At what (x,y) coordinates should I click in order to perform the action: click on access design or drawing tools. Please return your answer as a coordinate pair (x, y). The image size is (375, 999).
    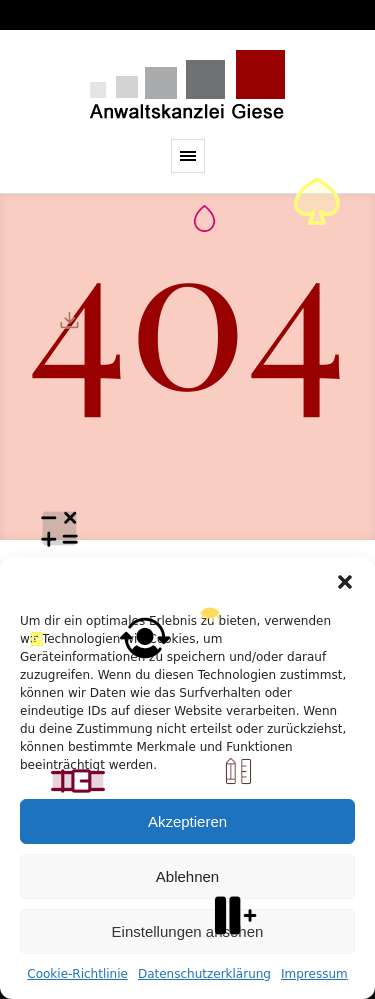
    Looking at the image, I should click on (238, 771).